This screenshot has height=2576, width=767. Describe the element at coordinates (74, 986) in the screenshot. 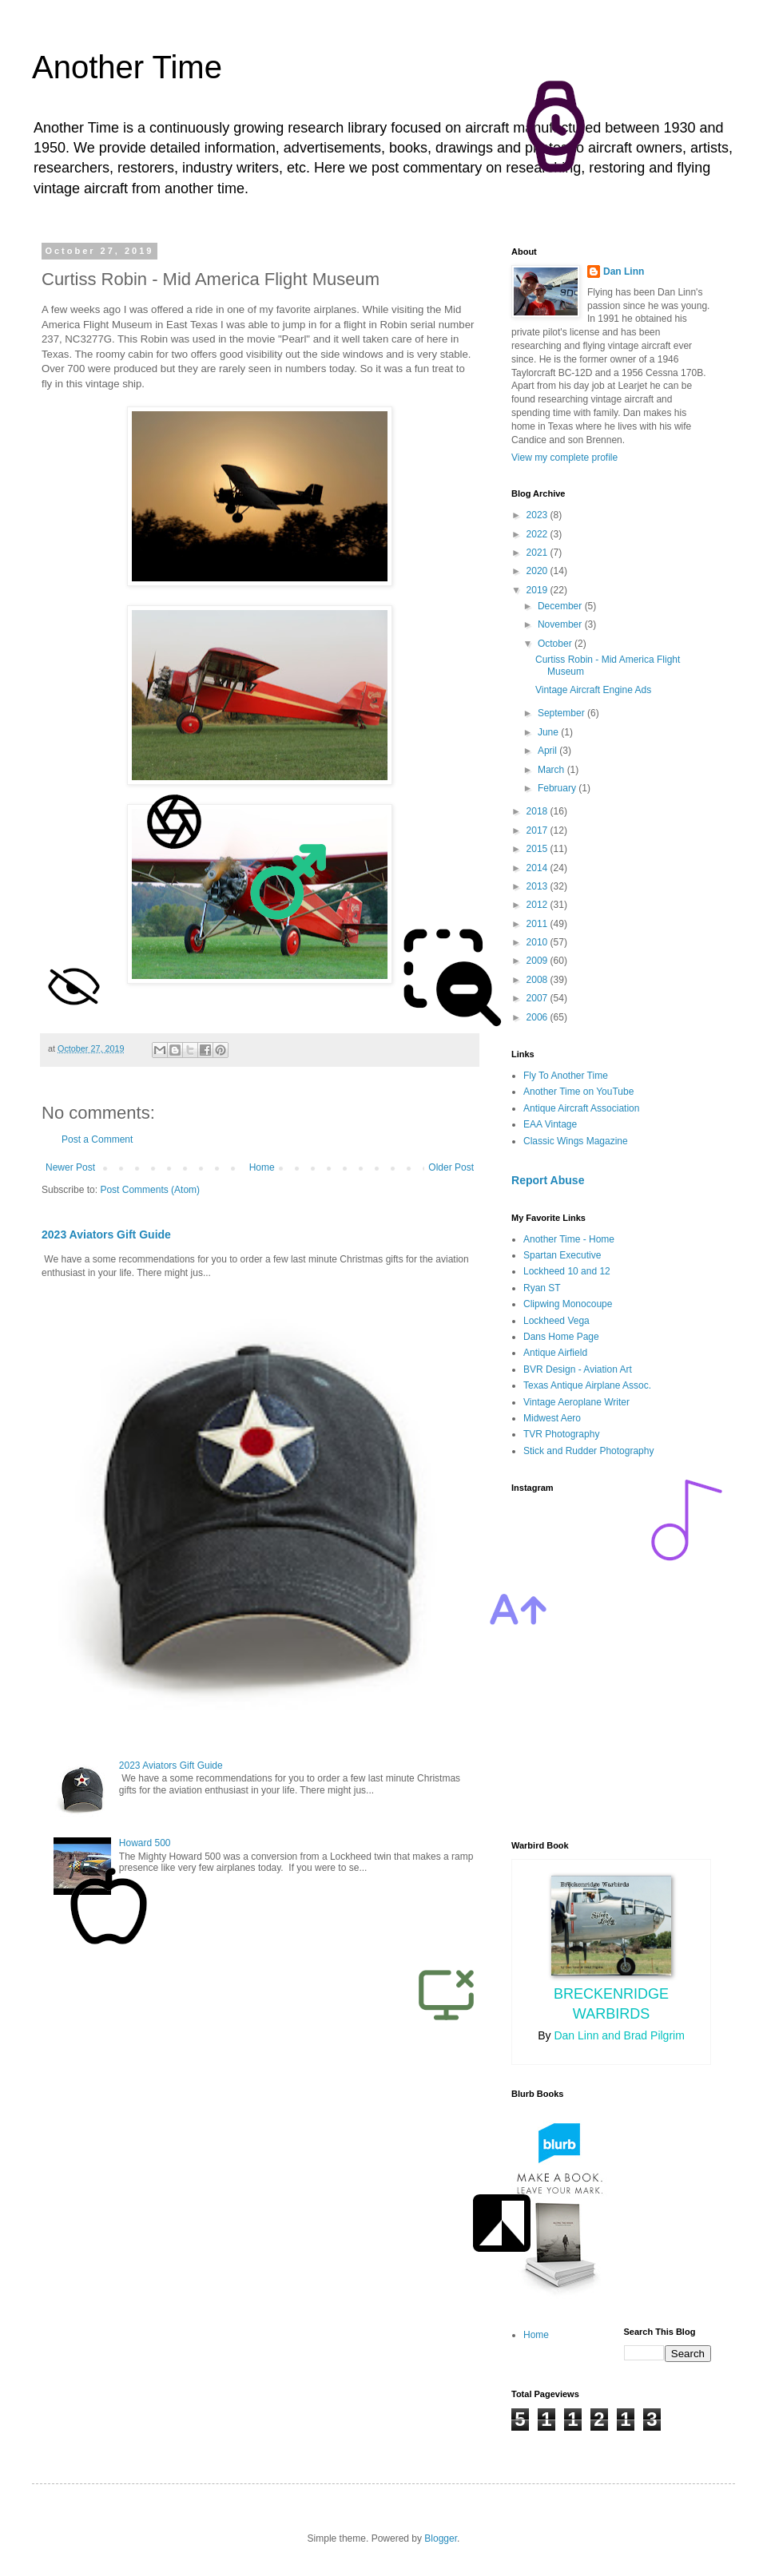

I see `hide content from view` at that location.